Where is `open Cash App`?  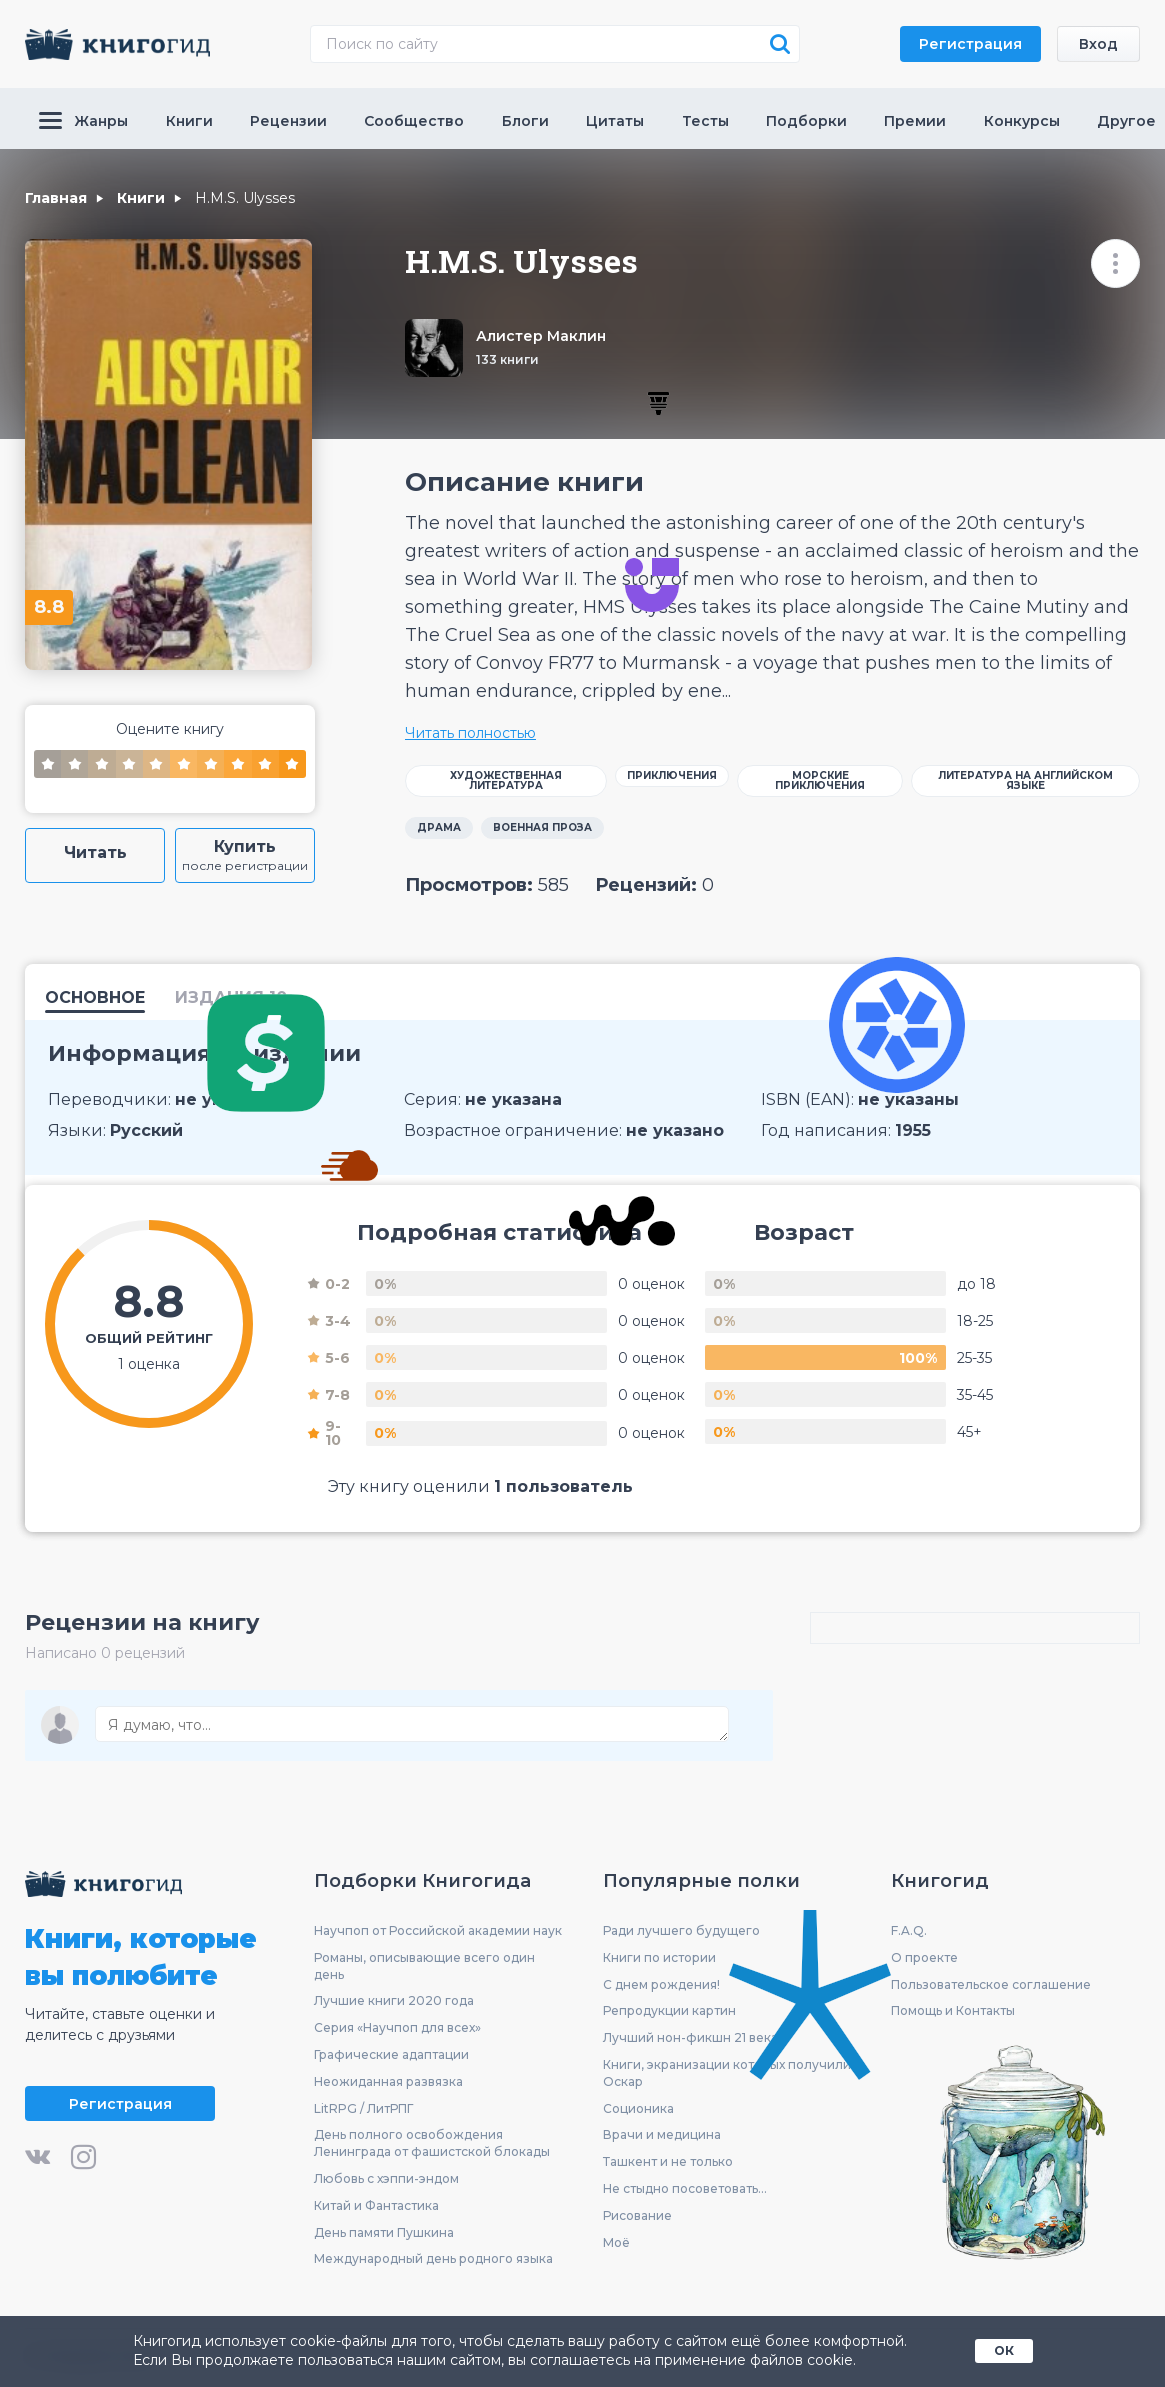
open Cash App is located at coordinates (266, 1053).